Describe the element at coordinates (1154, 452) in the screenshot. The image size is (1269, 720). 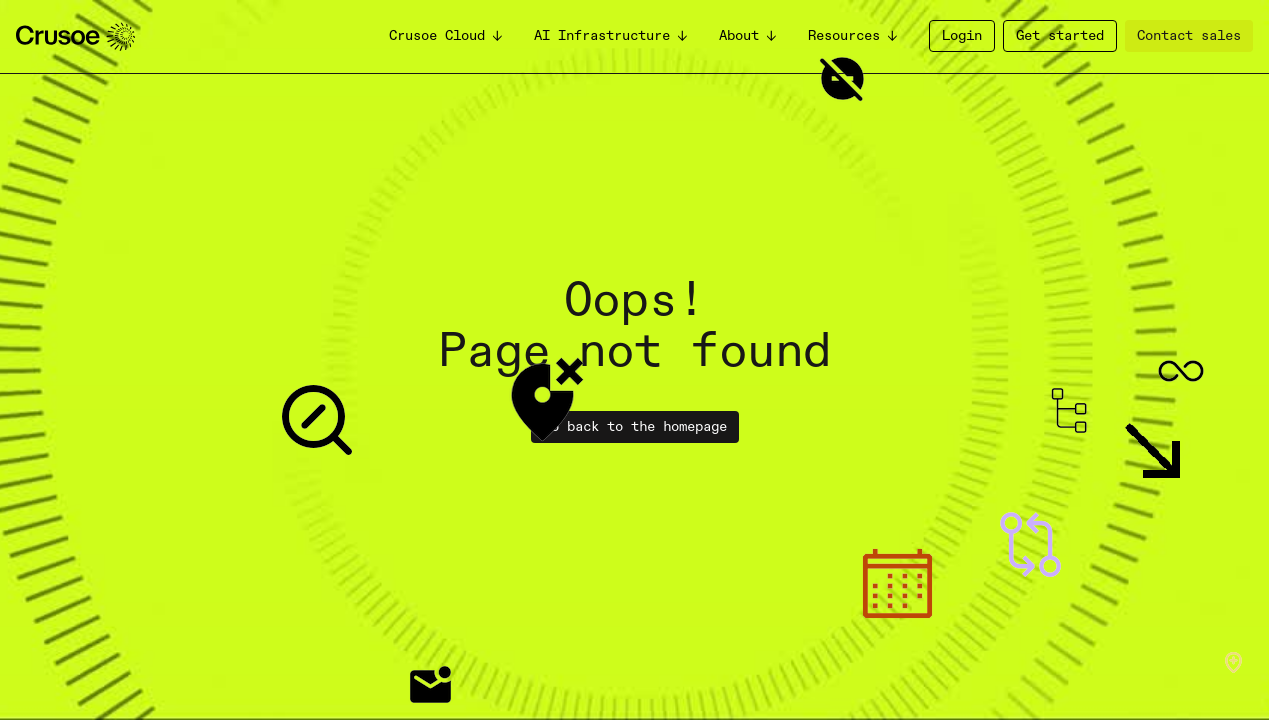
I see `navigate to the bottom-right section` at that location.